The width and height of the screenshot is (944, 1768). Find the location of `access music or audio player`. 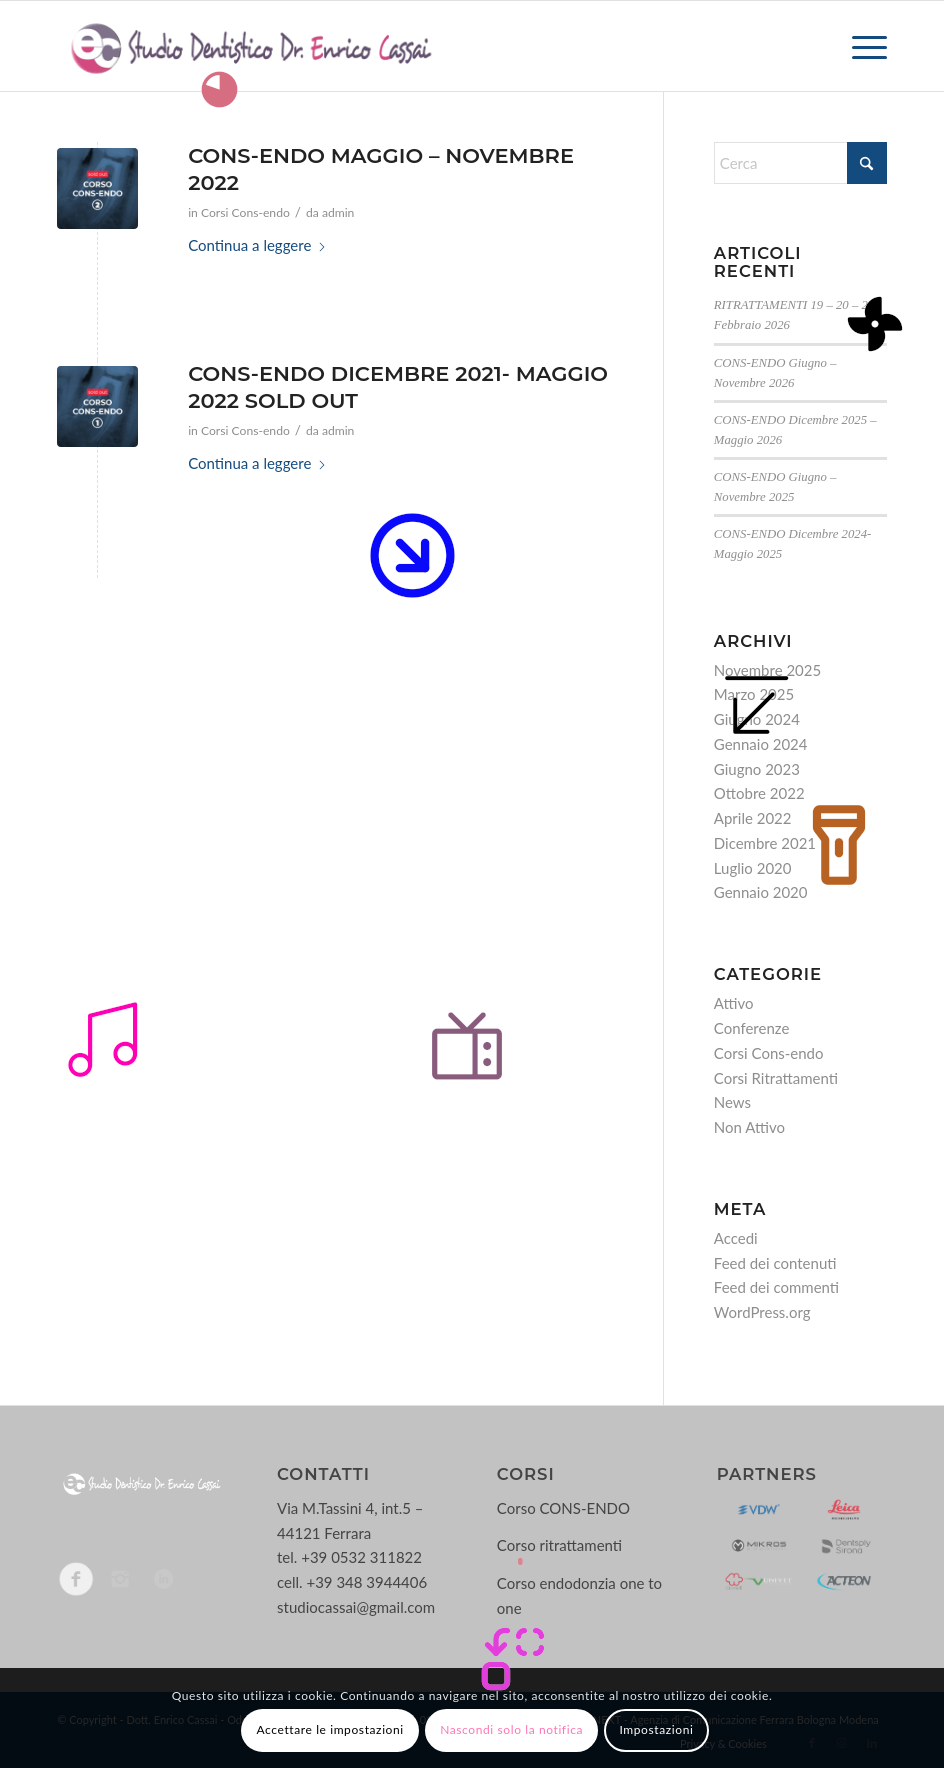

access music or audio player is located at coordinates (107, 1041).